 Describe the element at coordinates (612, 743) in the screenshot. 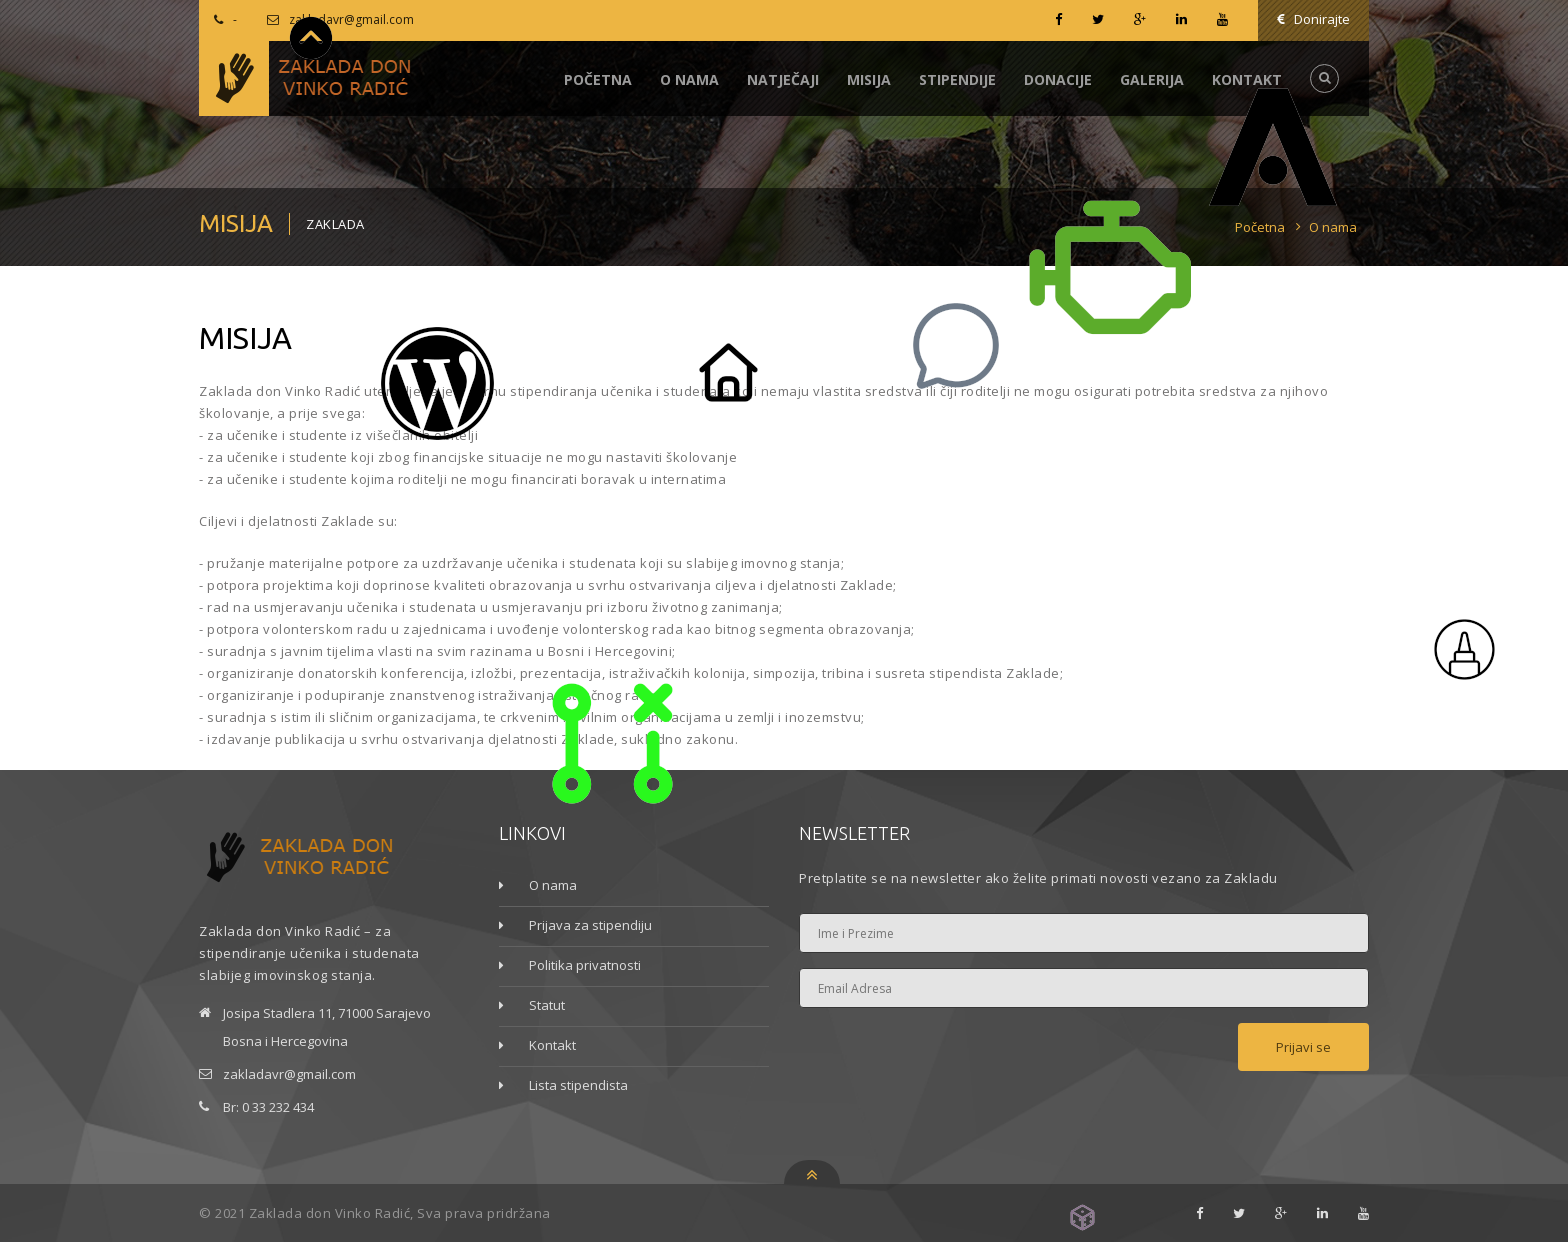

I see `indicates a closed or rejected pull request` at that location.